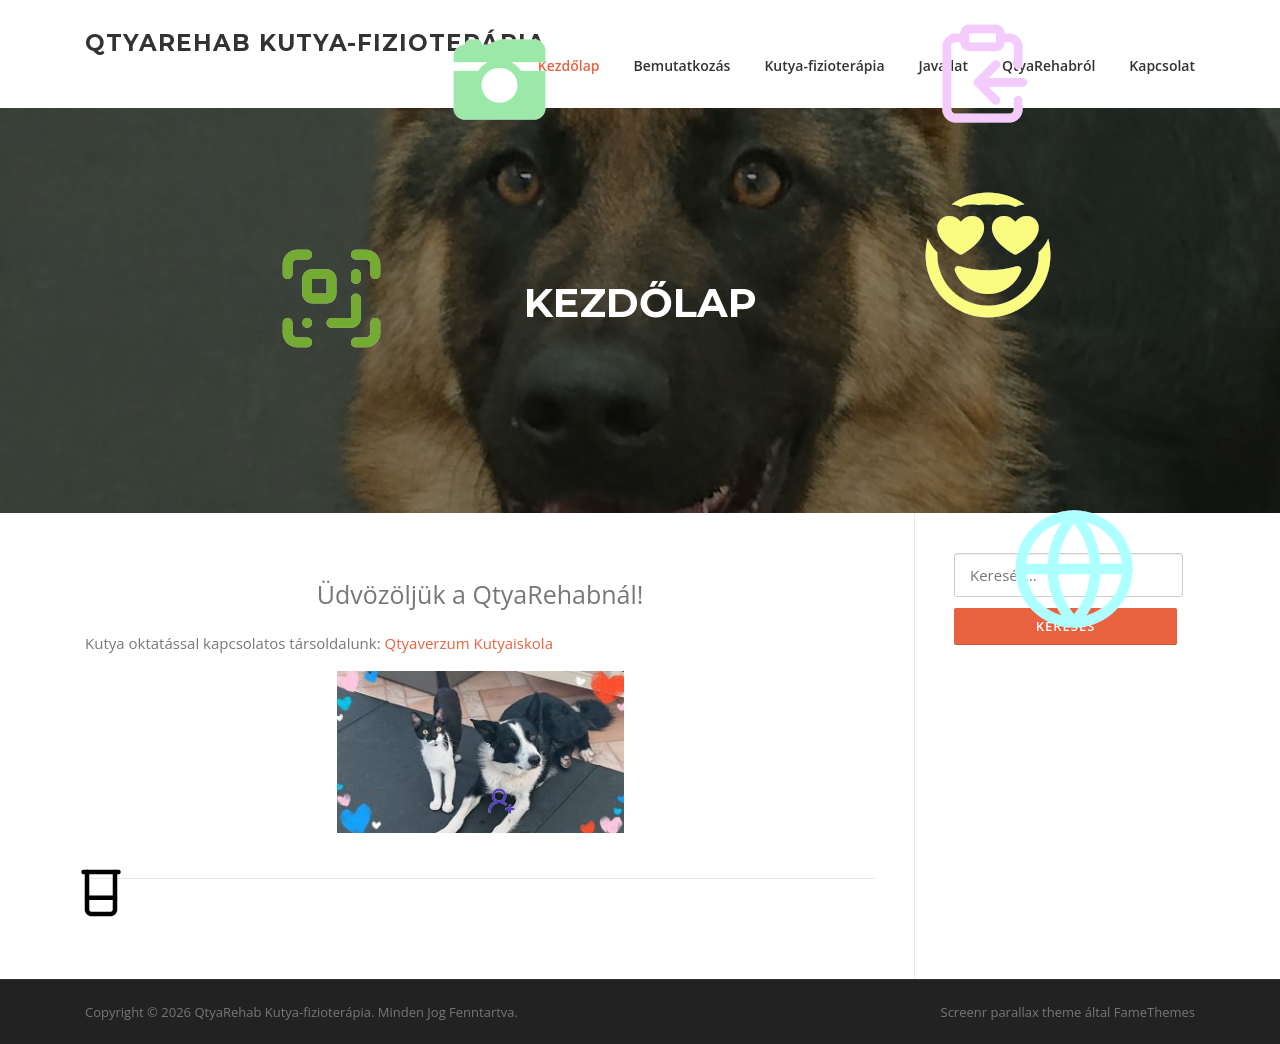 This screenshot has height=1044, width=1280. What do you see at coordinates (331, 298) in the screenshot?
I see `scan a QR code` at bounding box center [331, 298].